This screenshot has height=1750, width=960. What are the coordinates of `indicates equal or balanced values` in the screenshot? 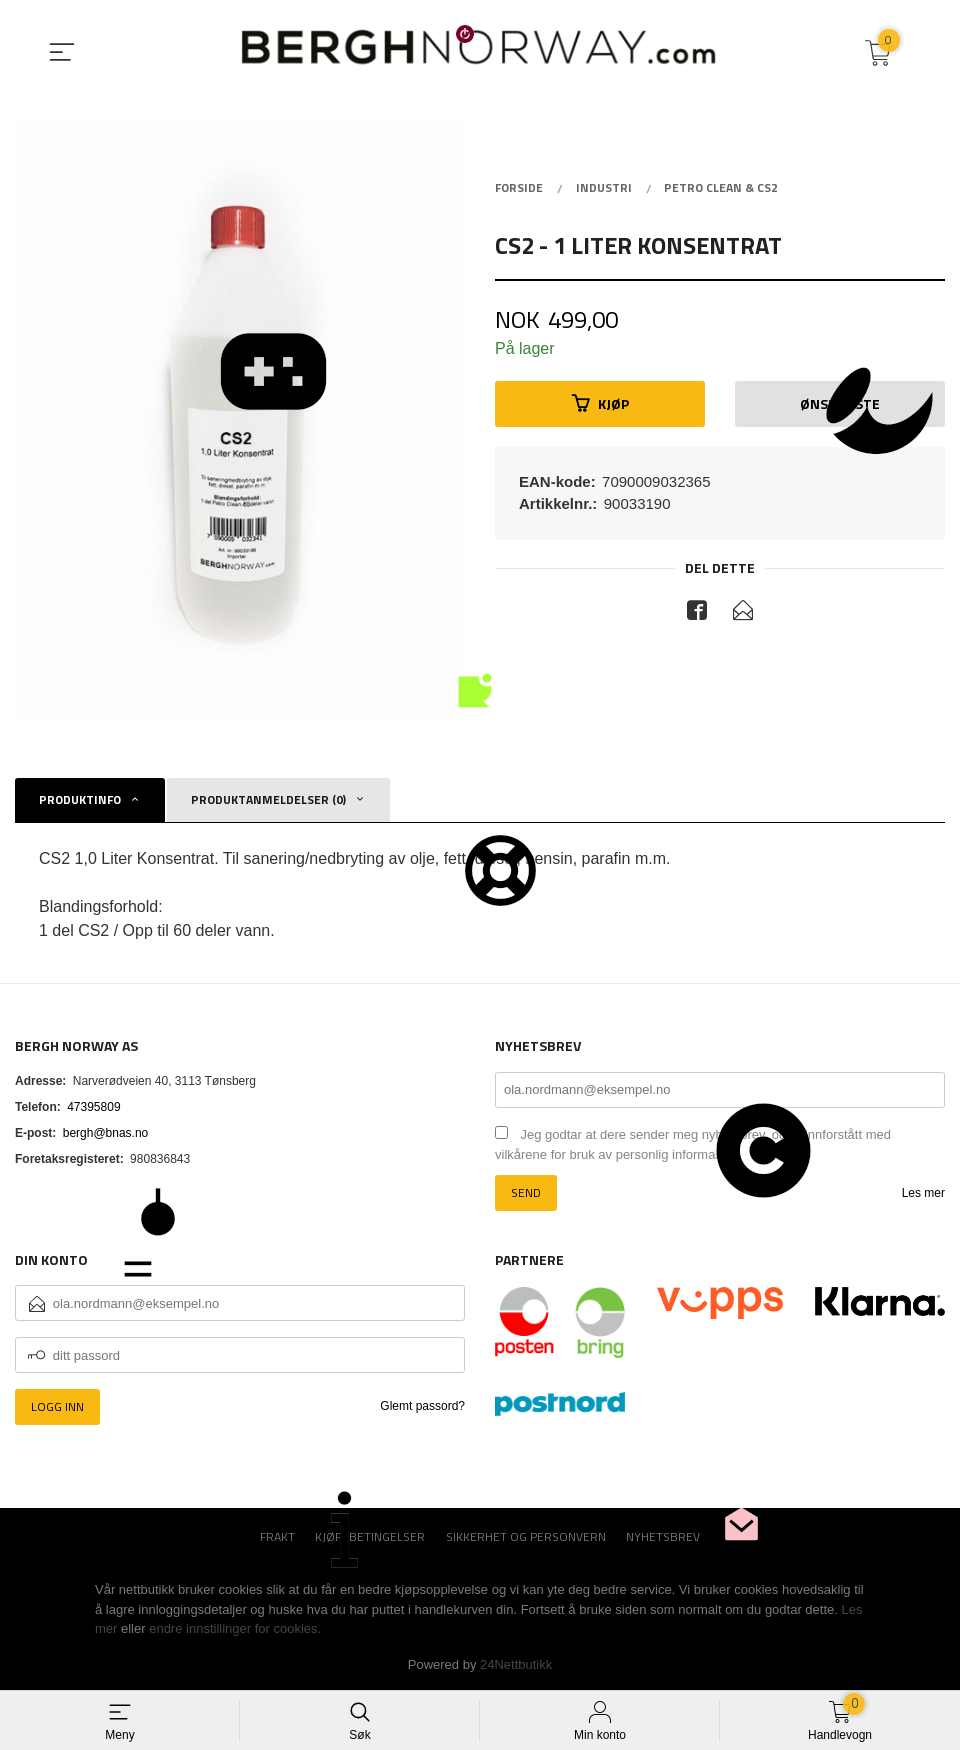 It's located at (138, 1269).